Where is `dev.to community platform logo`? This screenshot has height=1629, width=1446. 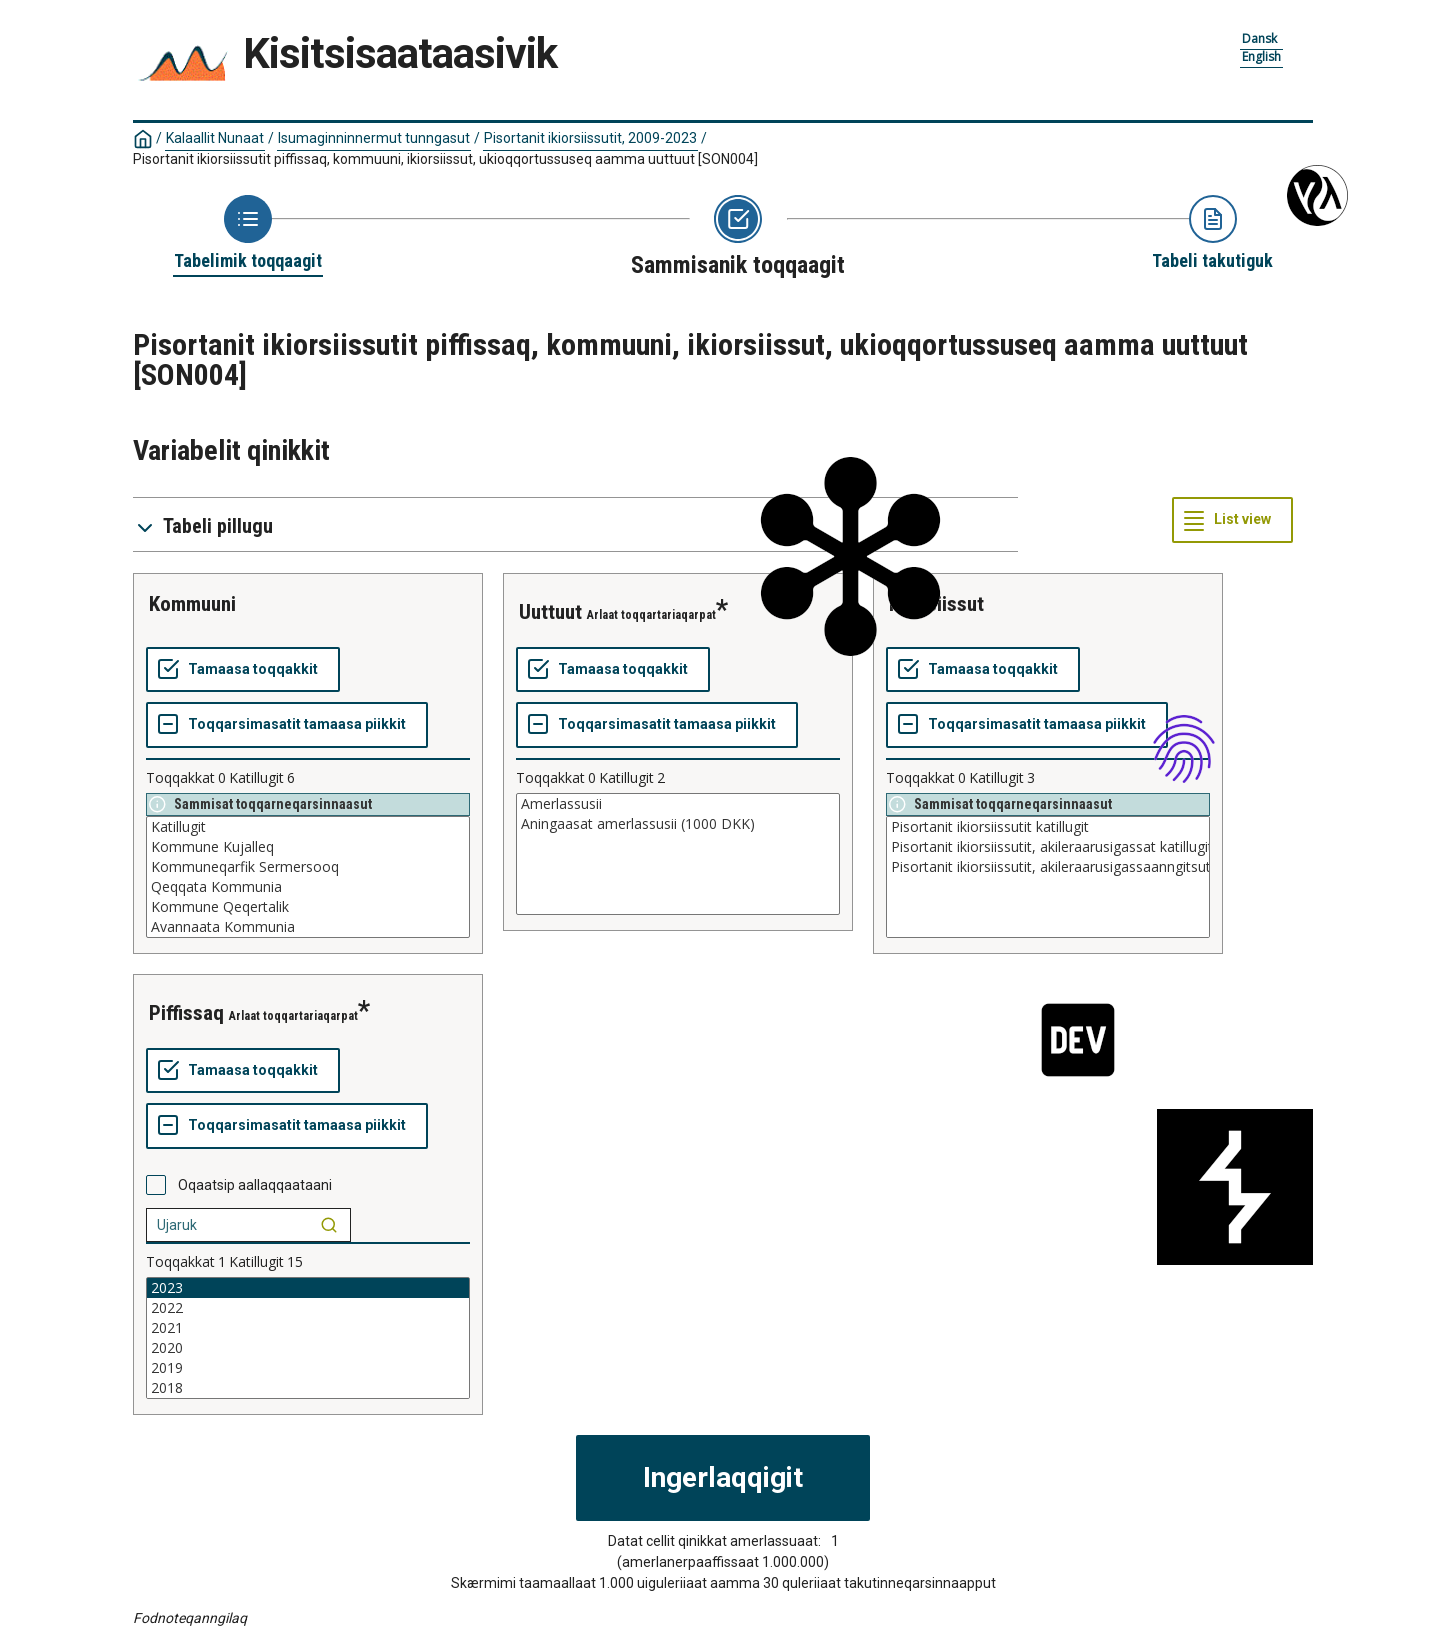 dev.to community platform logo is located at coordinates (1078, 1040).